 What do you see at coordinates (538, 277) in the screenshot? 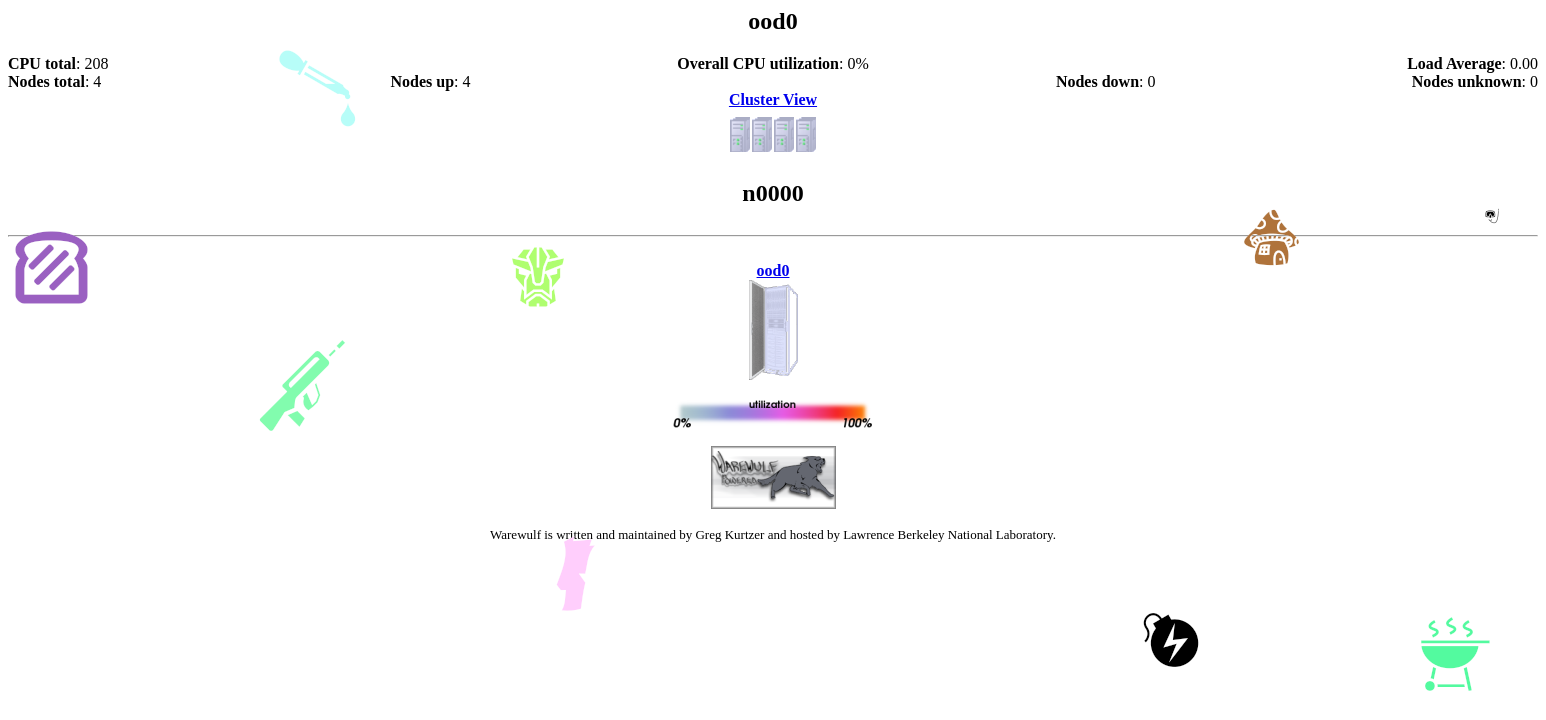
I see `select mech or robot character` at bounding box center [538, 277].